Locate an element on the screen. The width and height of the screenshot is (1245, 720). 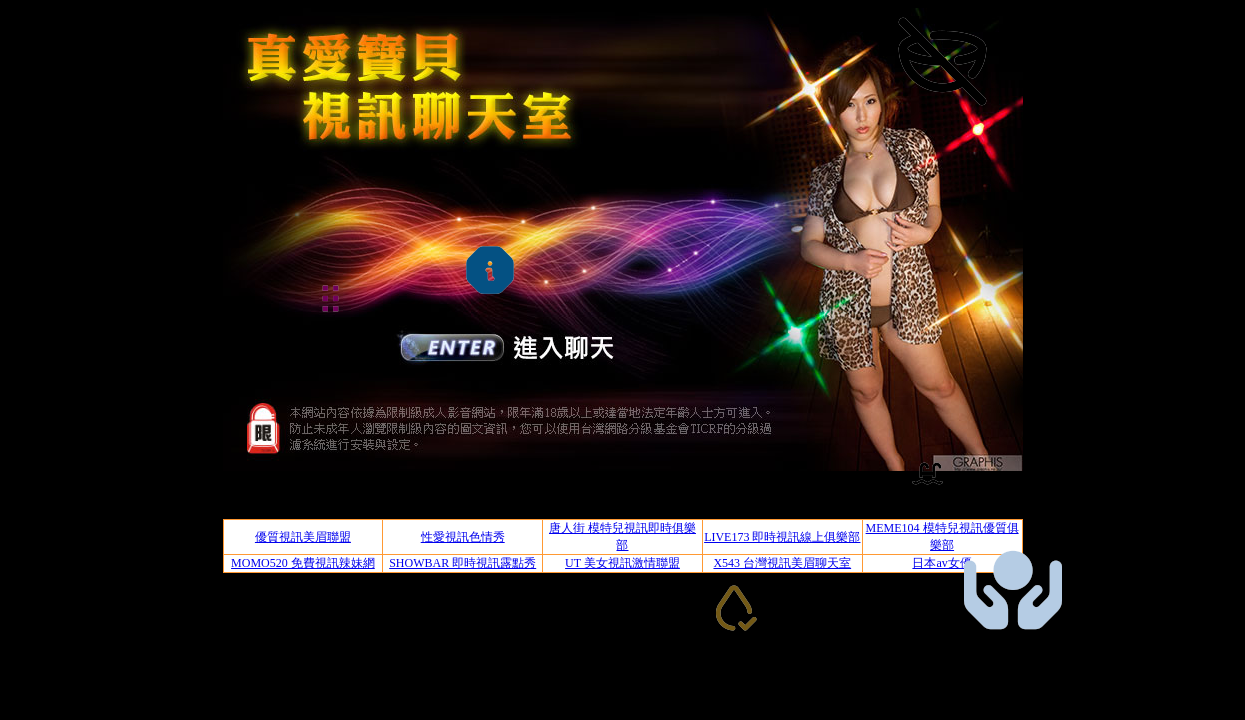
access community support or care services is located at coordinates (1013, 590).